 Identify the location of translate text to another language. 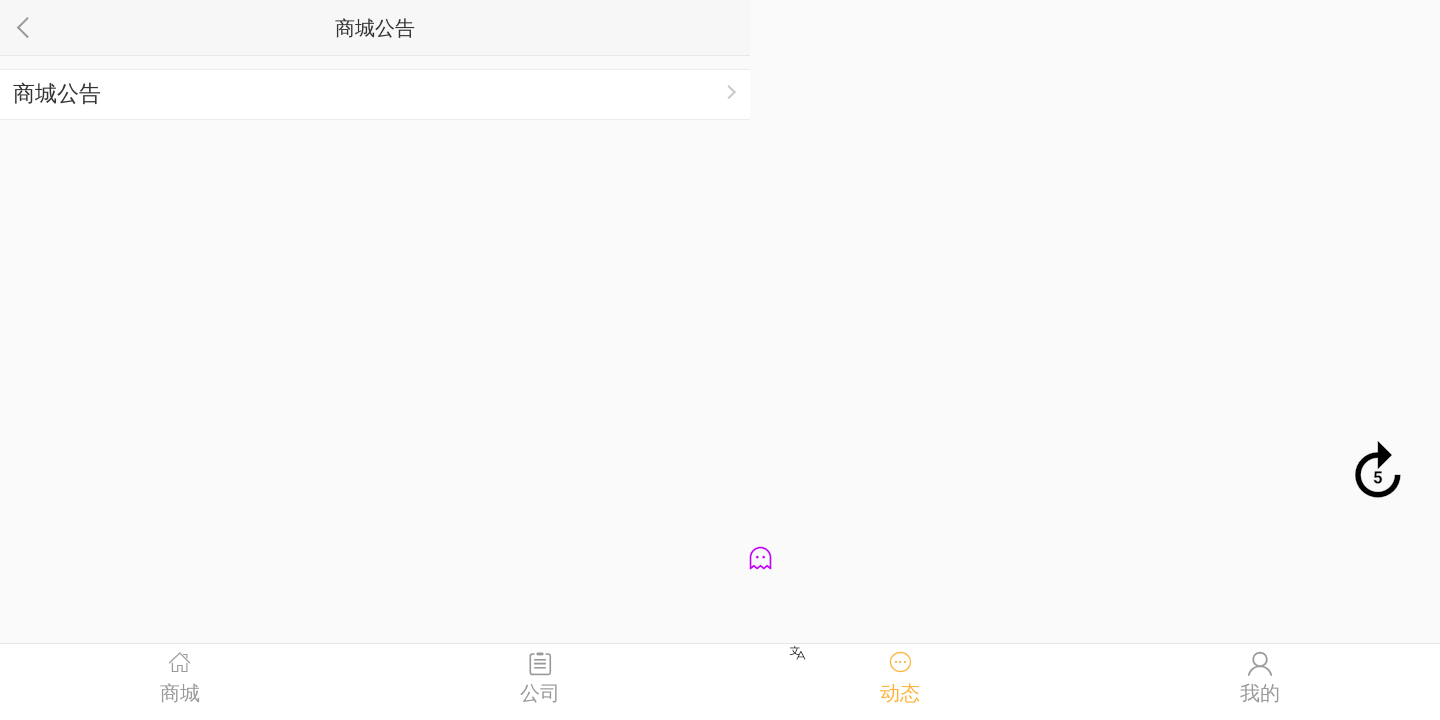
(797, 653).